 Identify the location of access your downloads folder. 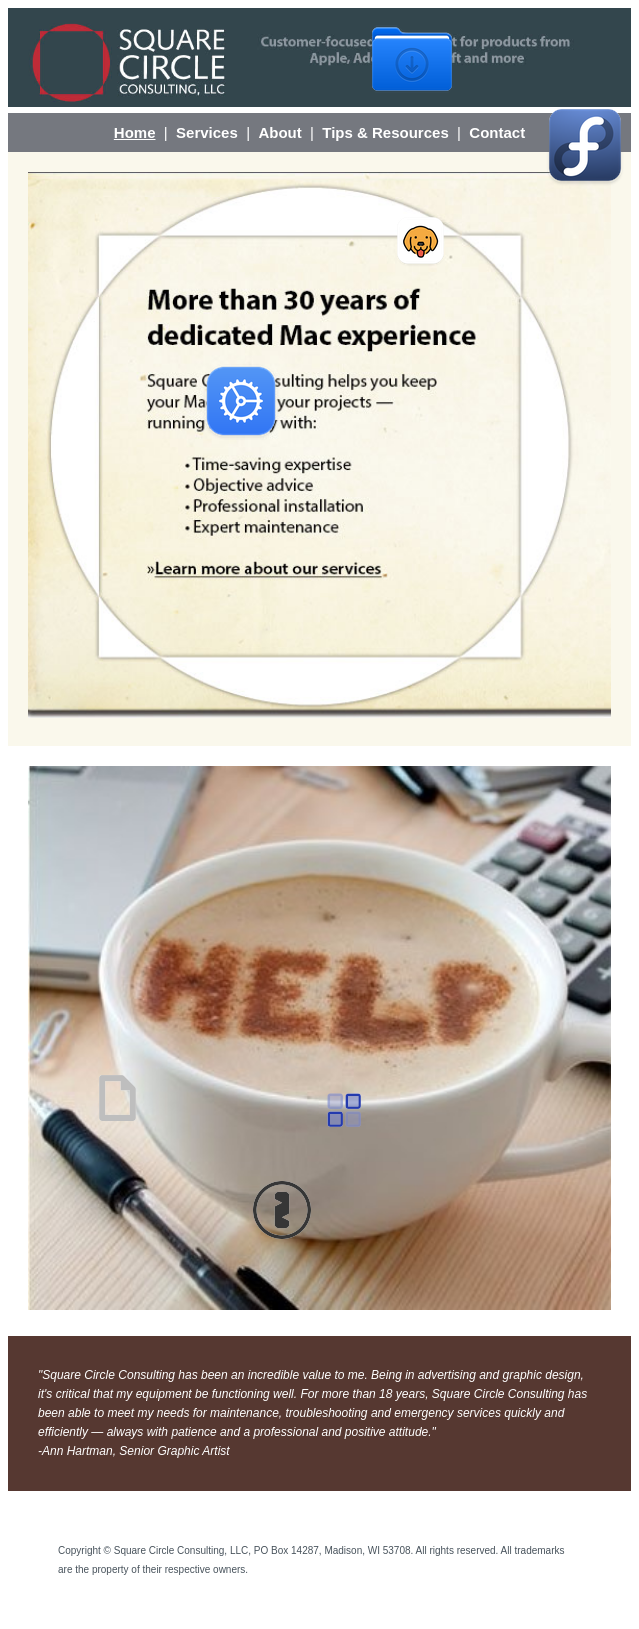
(412, 59).